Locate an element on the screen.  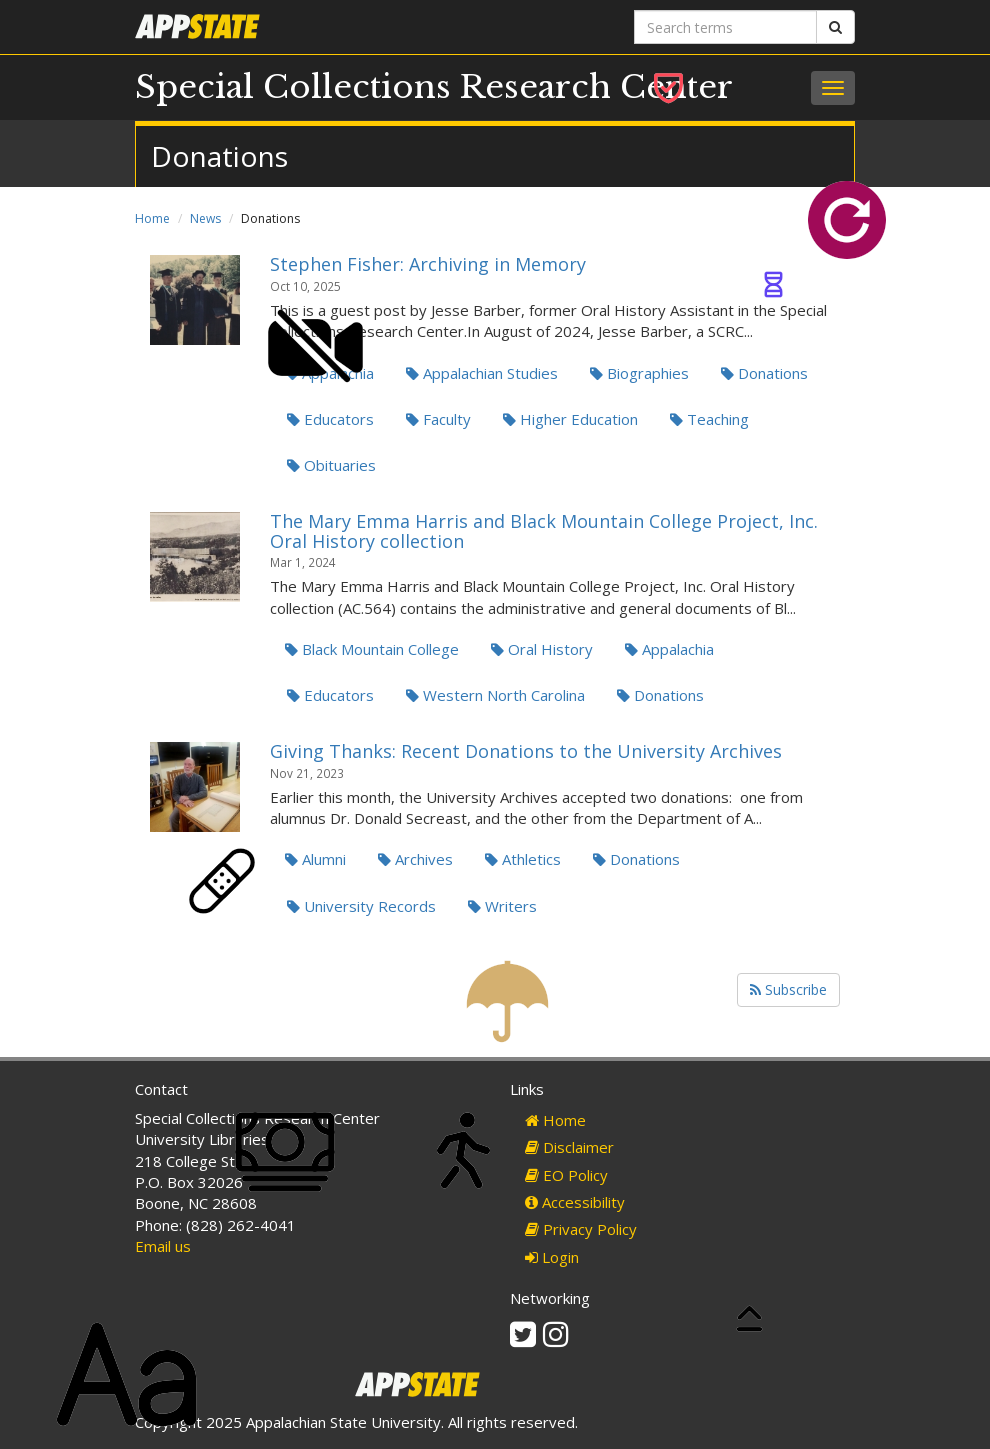
access first aid or medical information is located at coordinates (222, 881).